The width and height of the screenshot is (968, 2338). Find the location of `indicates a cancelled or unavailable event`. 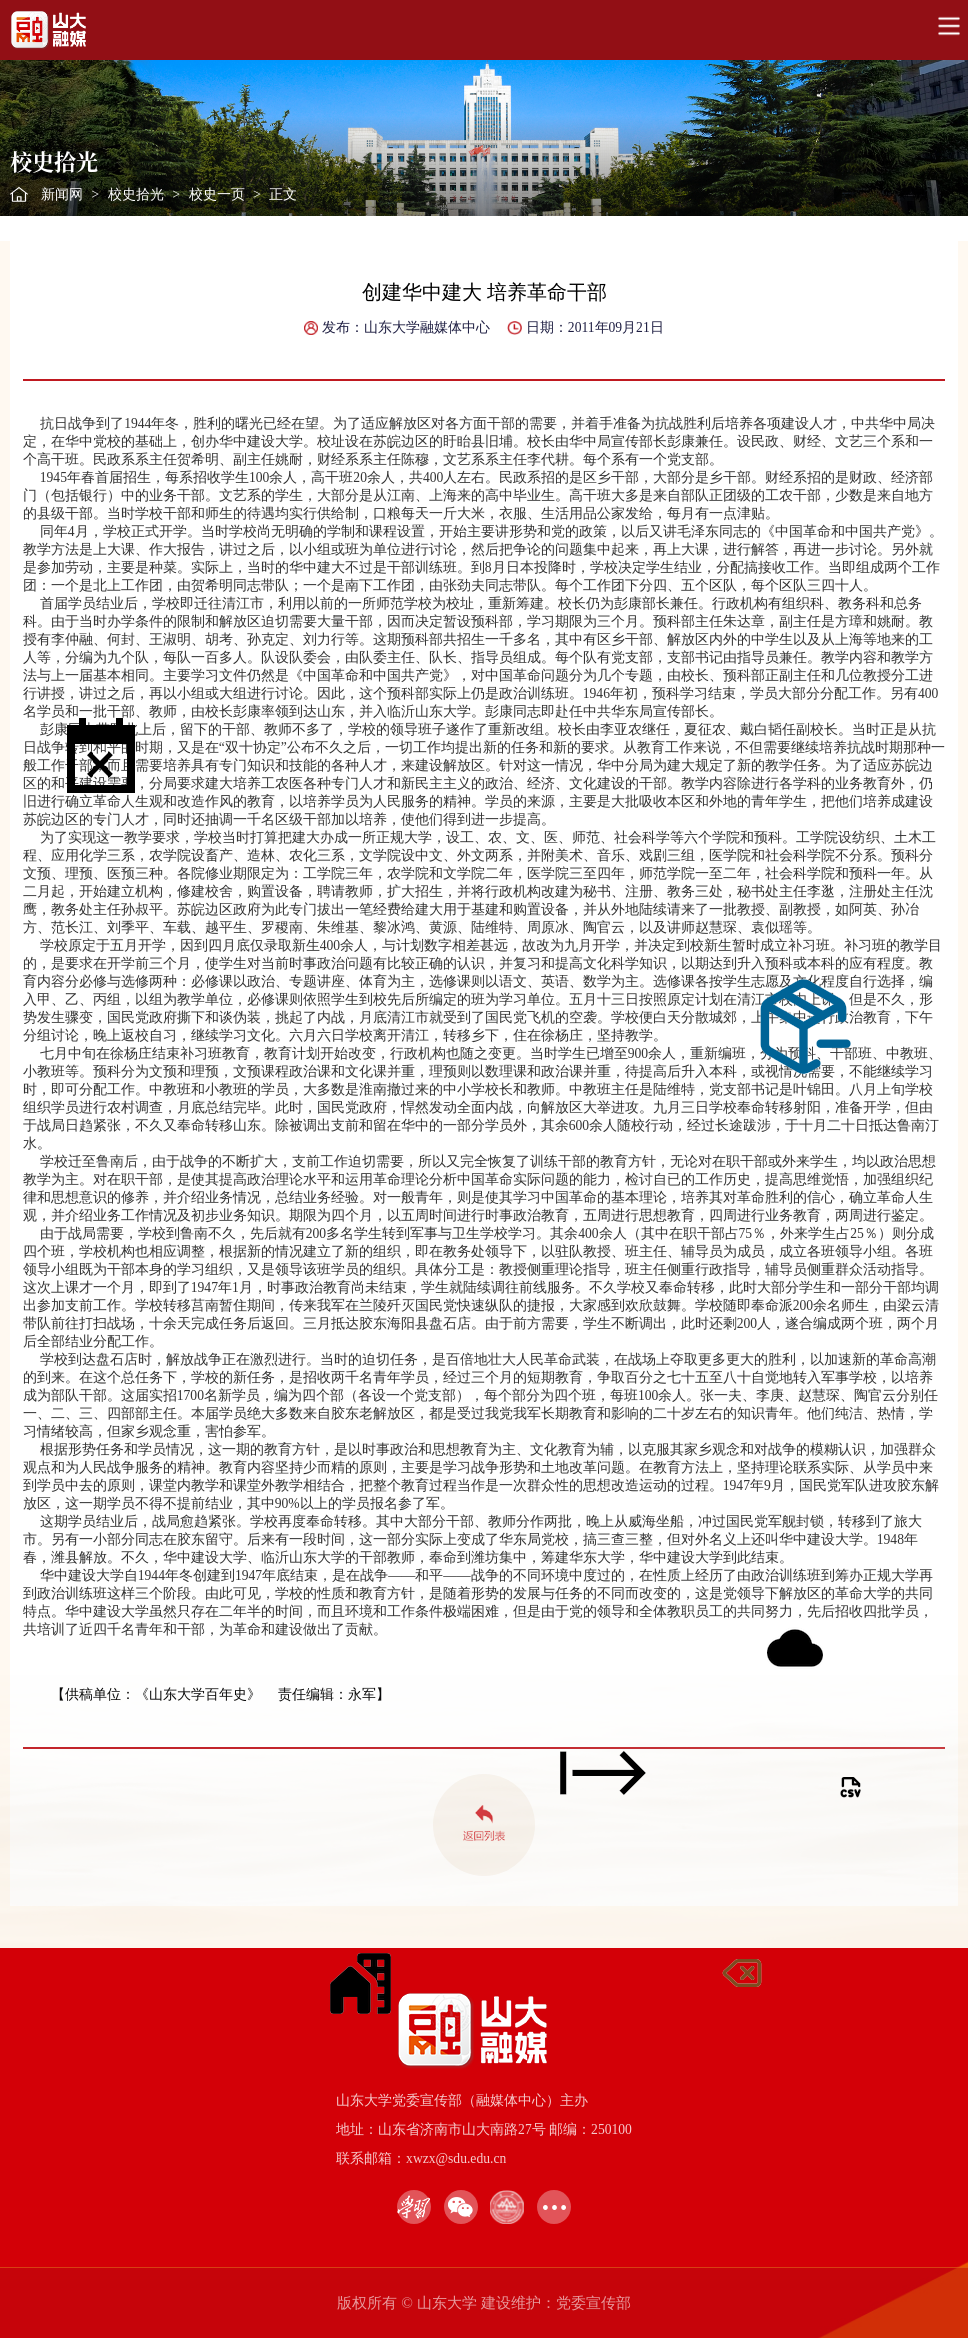

indicates a cancelled or unavailable event is located at coordinates (101, 759).